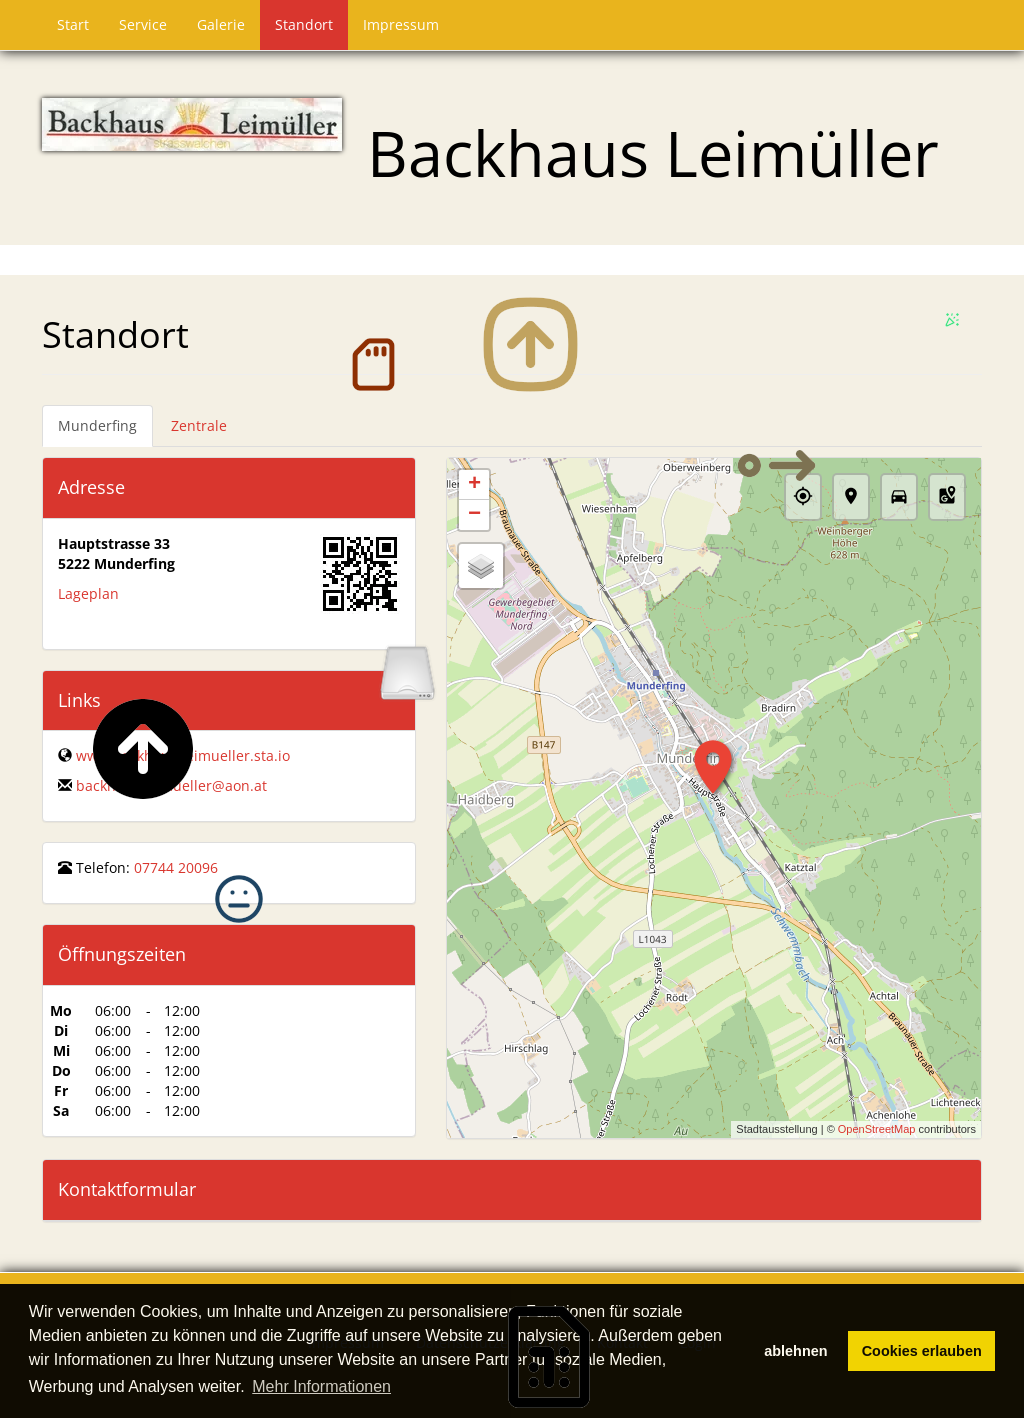 Image resolution: width=1024 pixels, height=1418 pixels. What do you see at coordinates (239, 899) in the screenshot?
I see `rate your experience as neutral` at bounding box center [239, 899].